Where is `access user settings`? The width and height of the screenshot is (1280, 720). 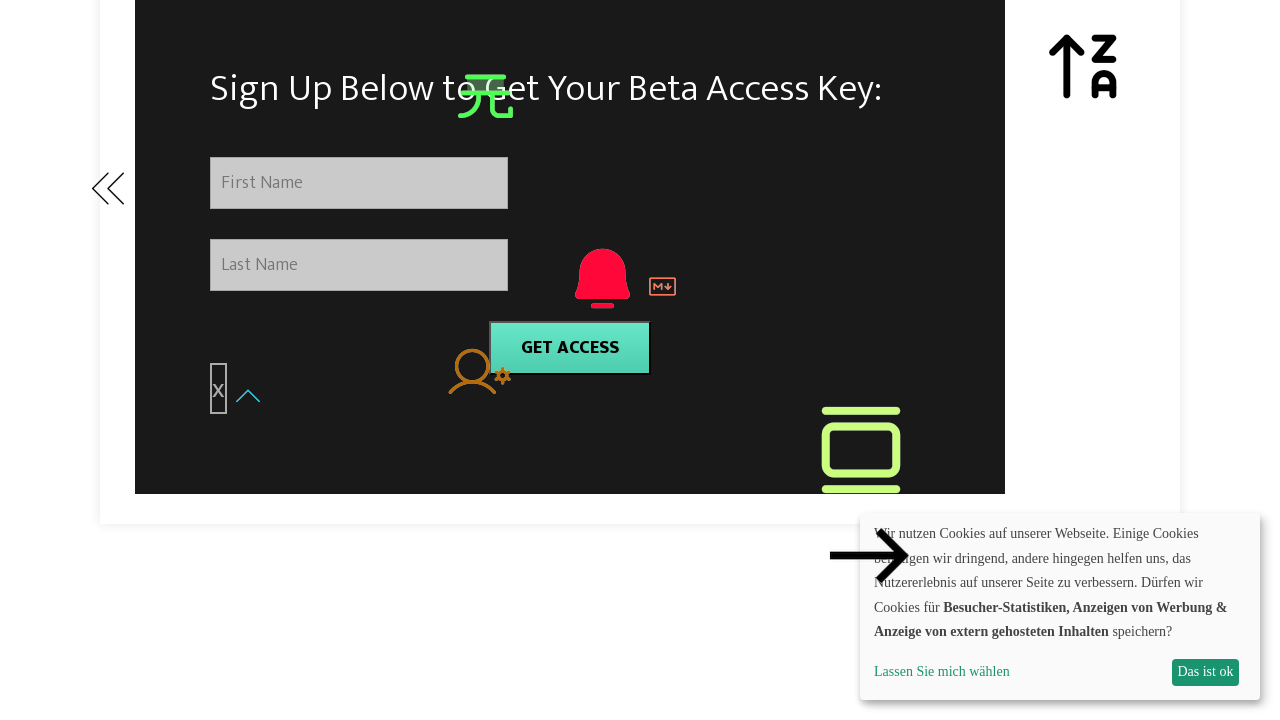 access user settings is located at coordinates (477, 373).